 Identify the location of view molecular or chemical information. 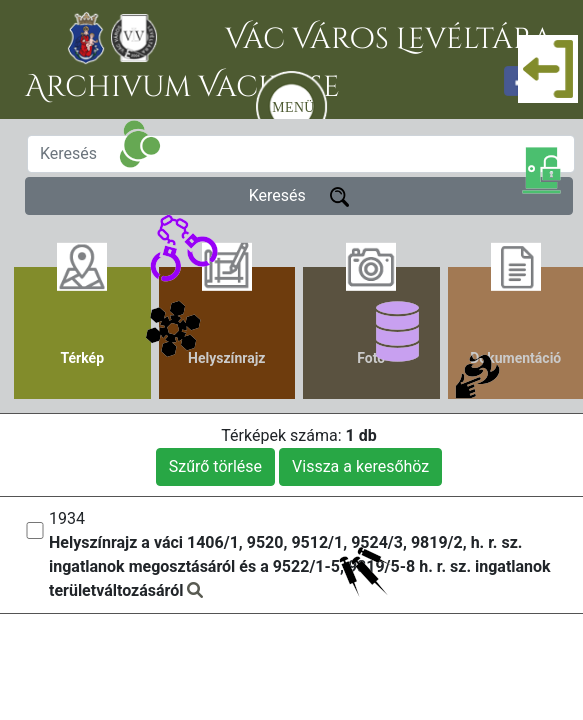
(140, 144).